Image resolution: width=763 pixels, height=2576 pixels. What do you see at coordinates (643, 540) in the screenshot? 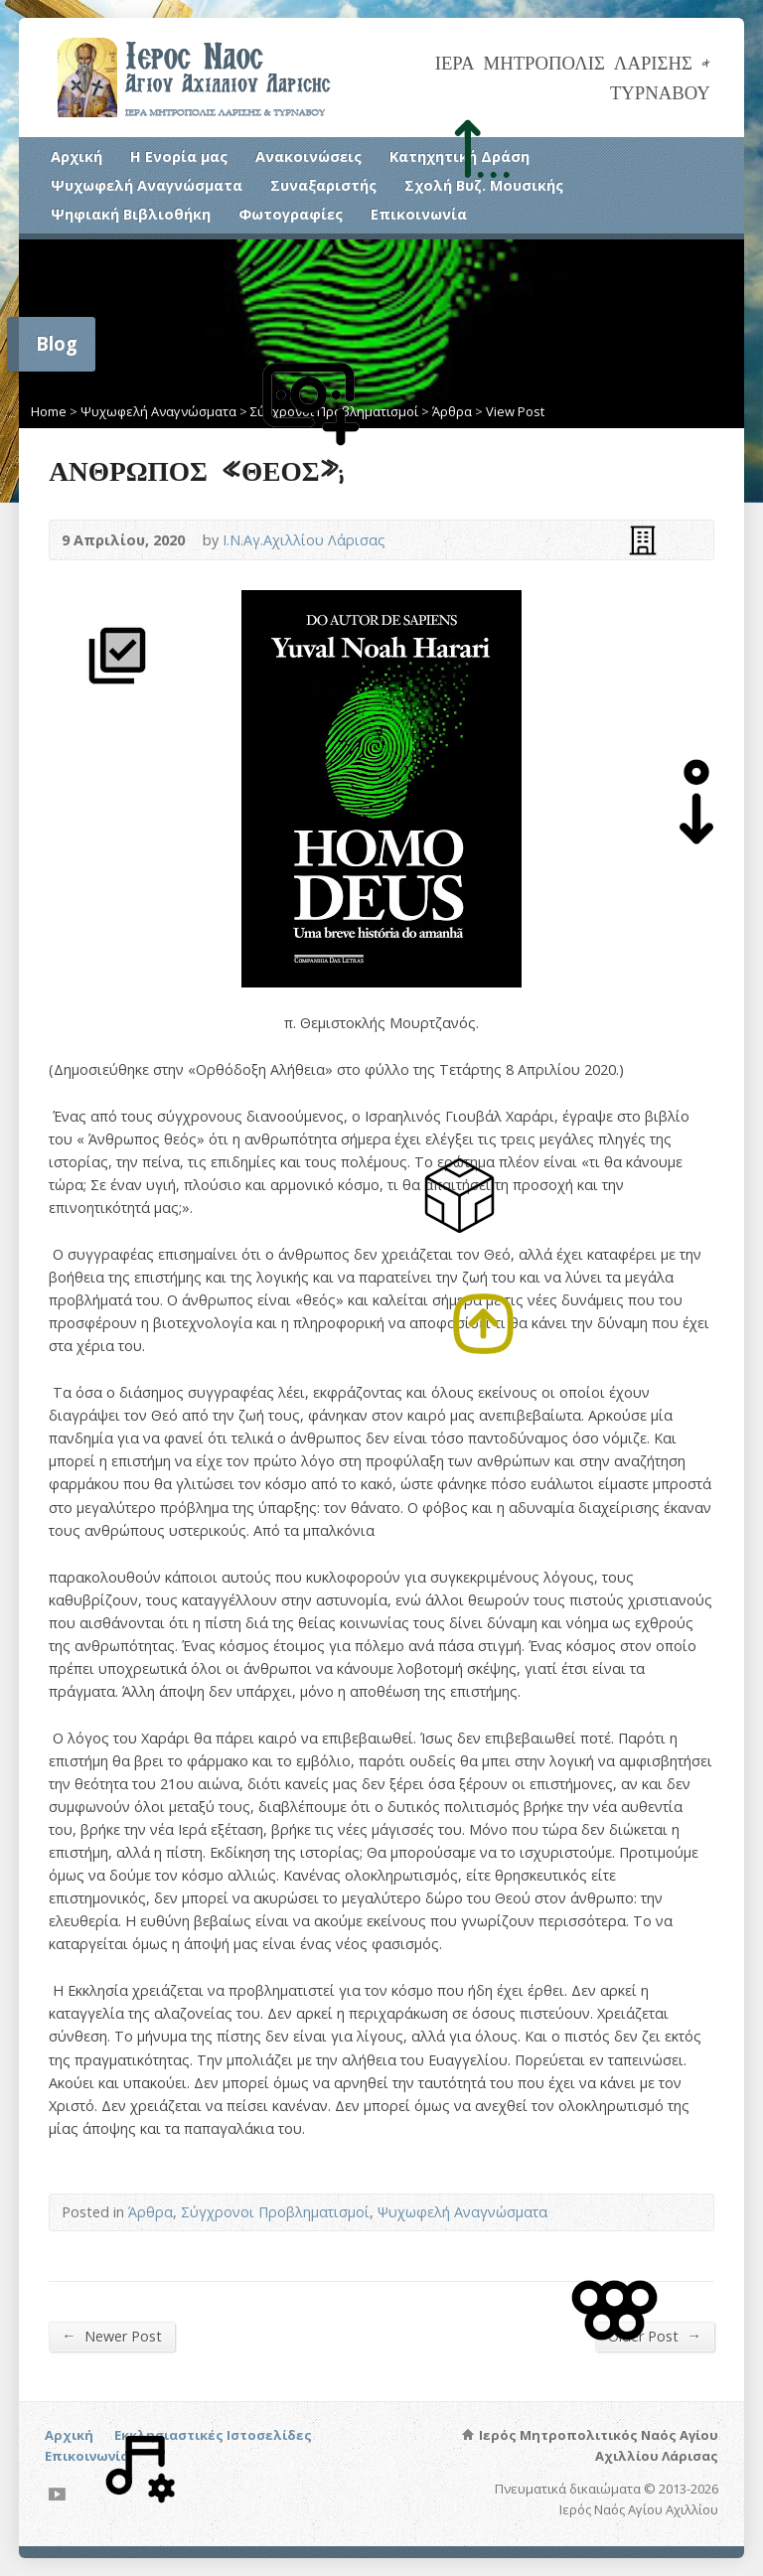
I see `view office or workplace information` at bounding box center [643, 540].